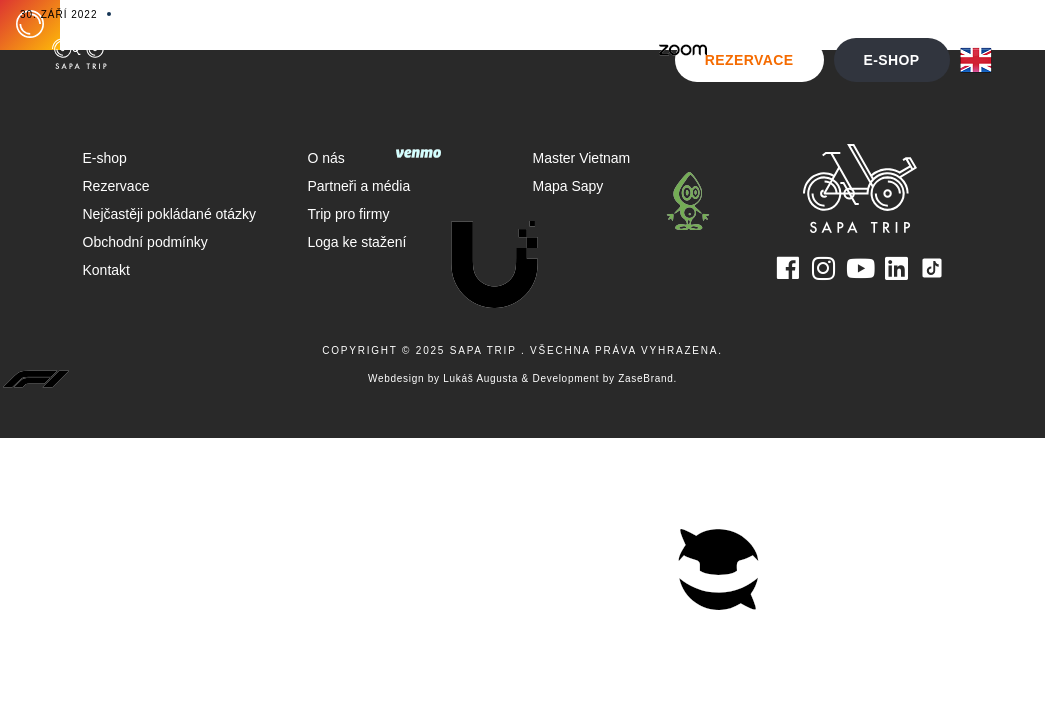  What do you see at coordinates (718, 569) in the screenshot?
I see `open Linphone app` at bounding box center [718, 569].